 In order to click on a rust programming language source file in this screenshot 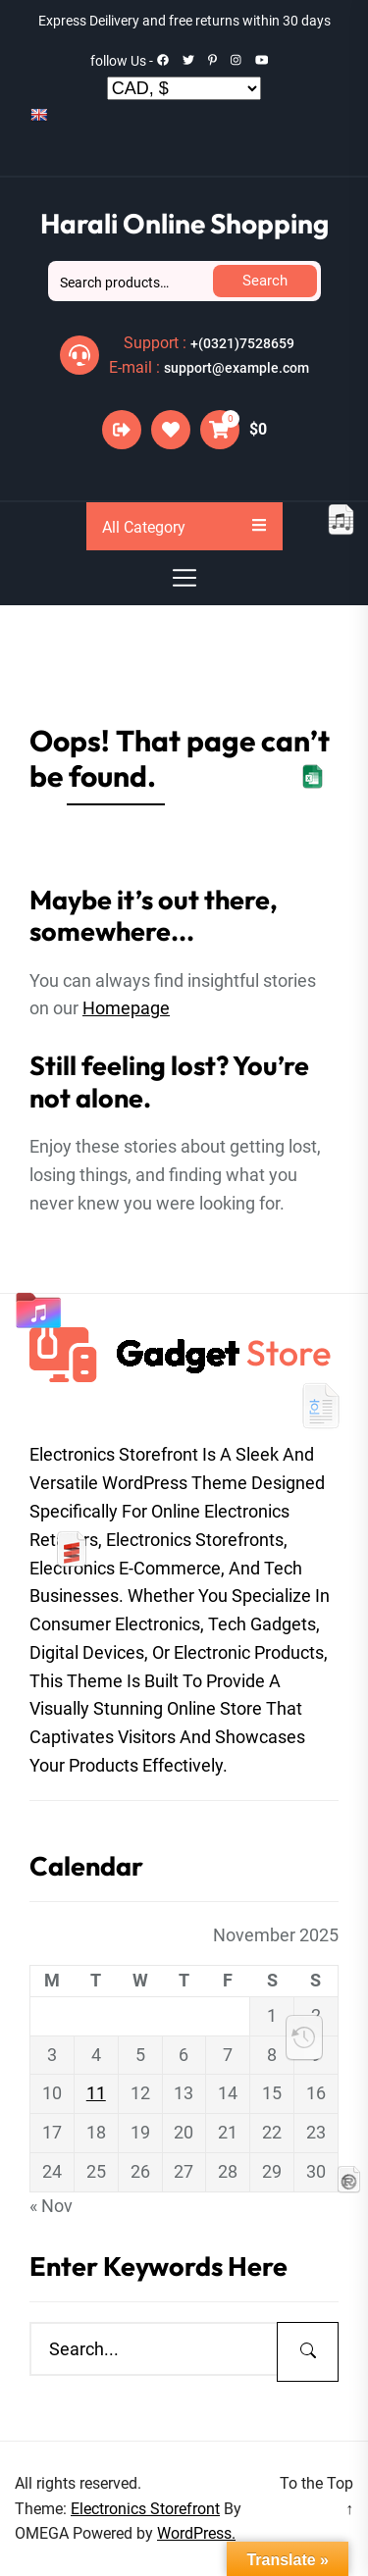, I will do `click(348, 2179)`.